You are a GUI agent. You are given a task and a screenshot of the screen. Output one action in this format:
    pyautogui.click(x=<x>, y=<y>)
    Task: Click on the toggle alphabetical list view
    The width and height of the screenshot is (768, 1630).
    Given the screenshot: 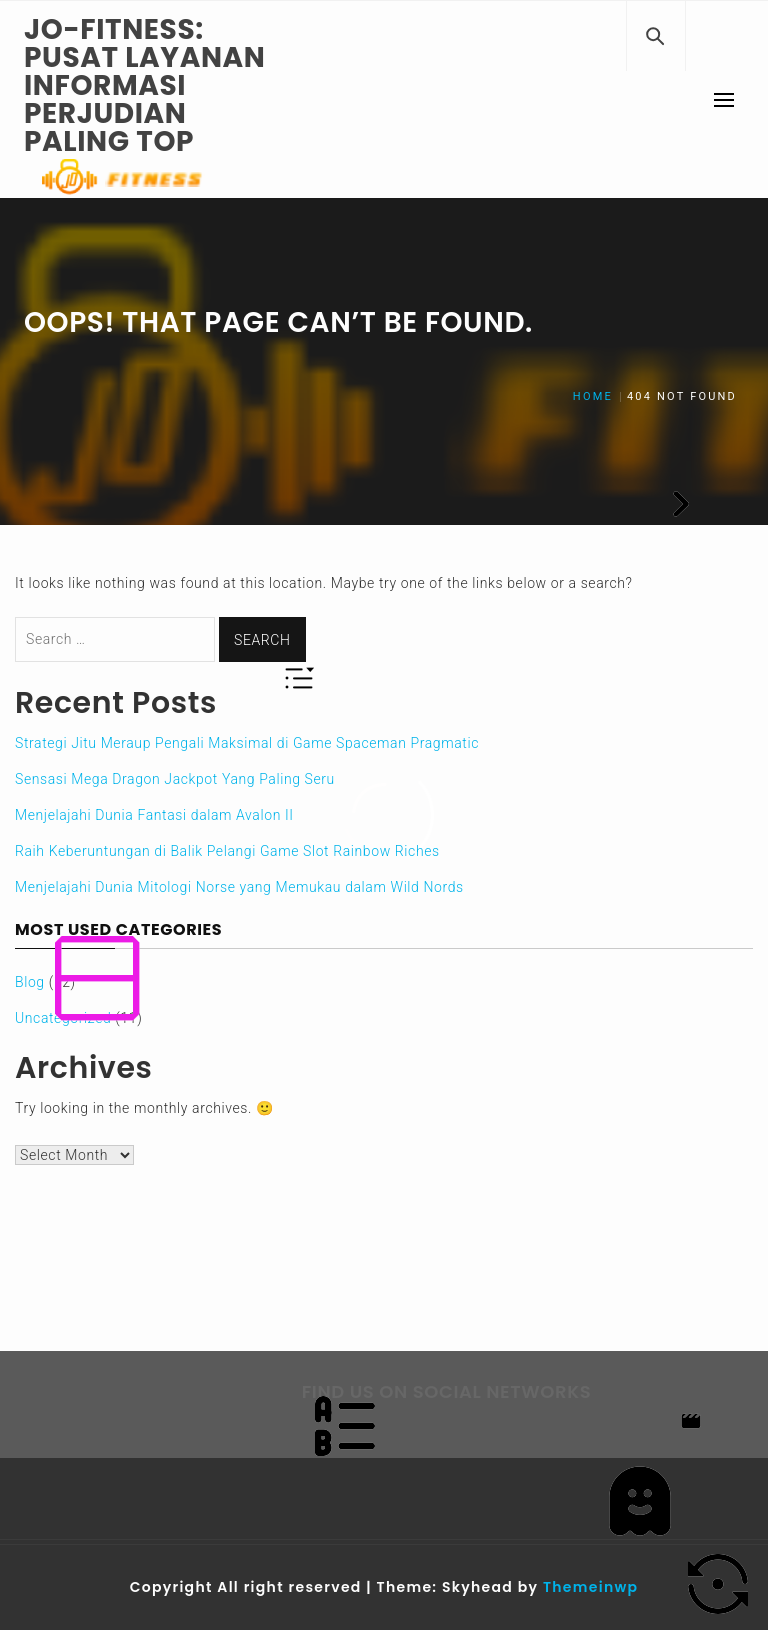 What is the action you would take?
    pyautogui.click(x=345, y=1426)
    